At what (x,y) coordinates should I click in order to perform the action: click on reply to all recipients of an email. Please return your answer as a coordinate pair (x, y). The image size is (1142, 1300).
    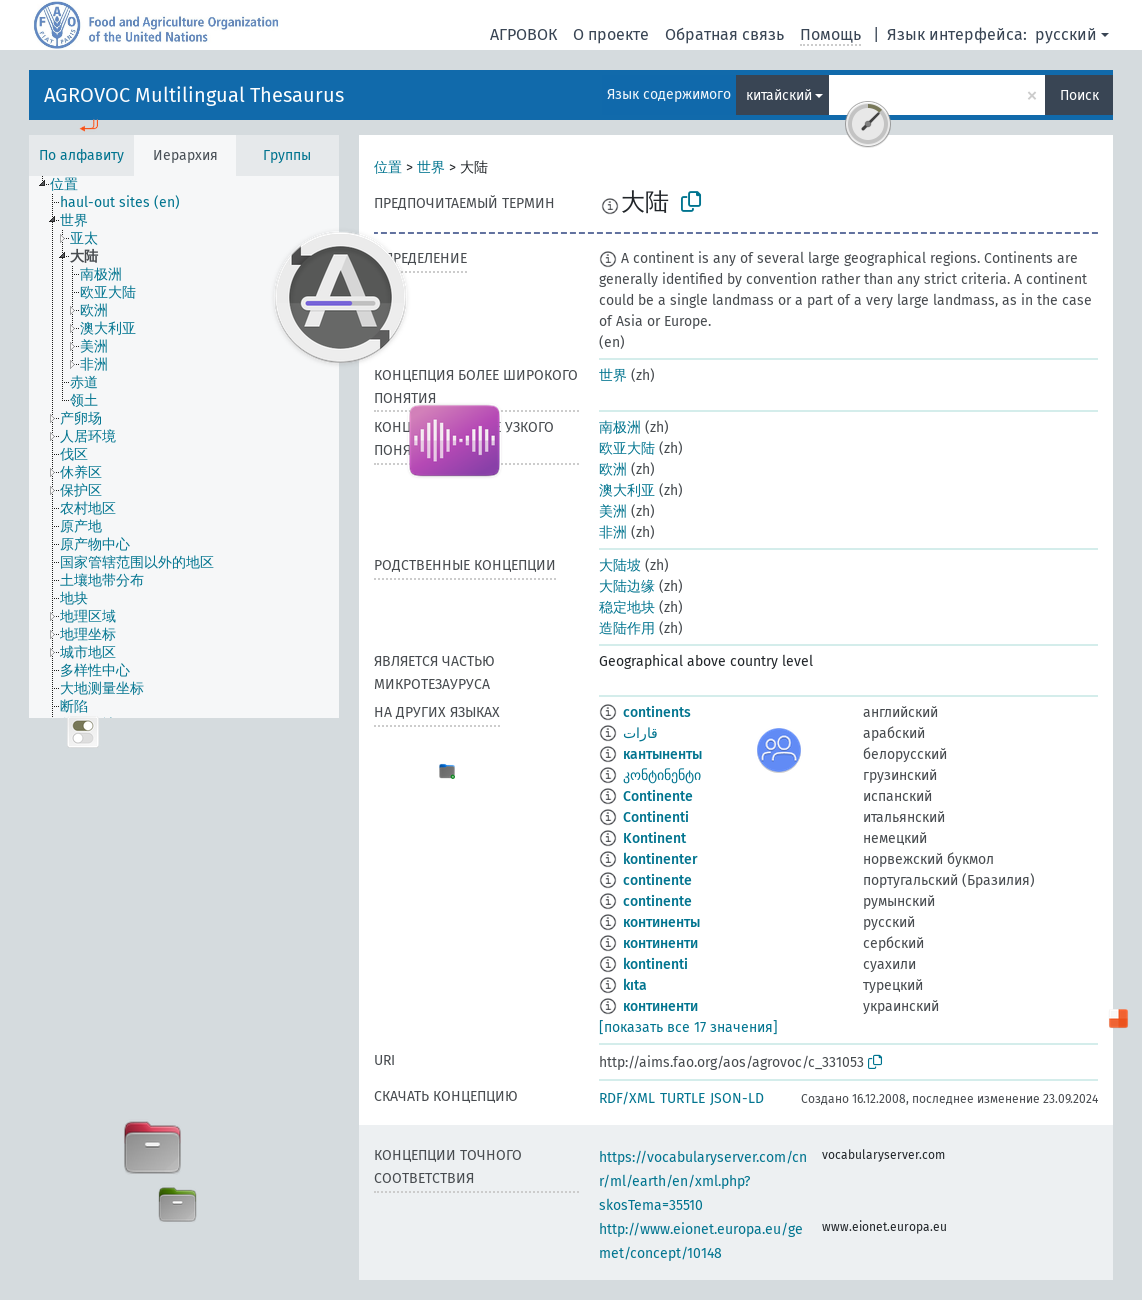
    Looking at the image, I should click on (88, 124).